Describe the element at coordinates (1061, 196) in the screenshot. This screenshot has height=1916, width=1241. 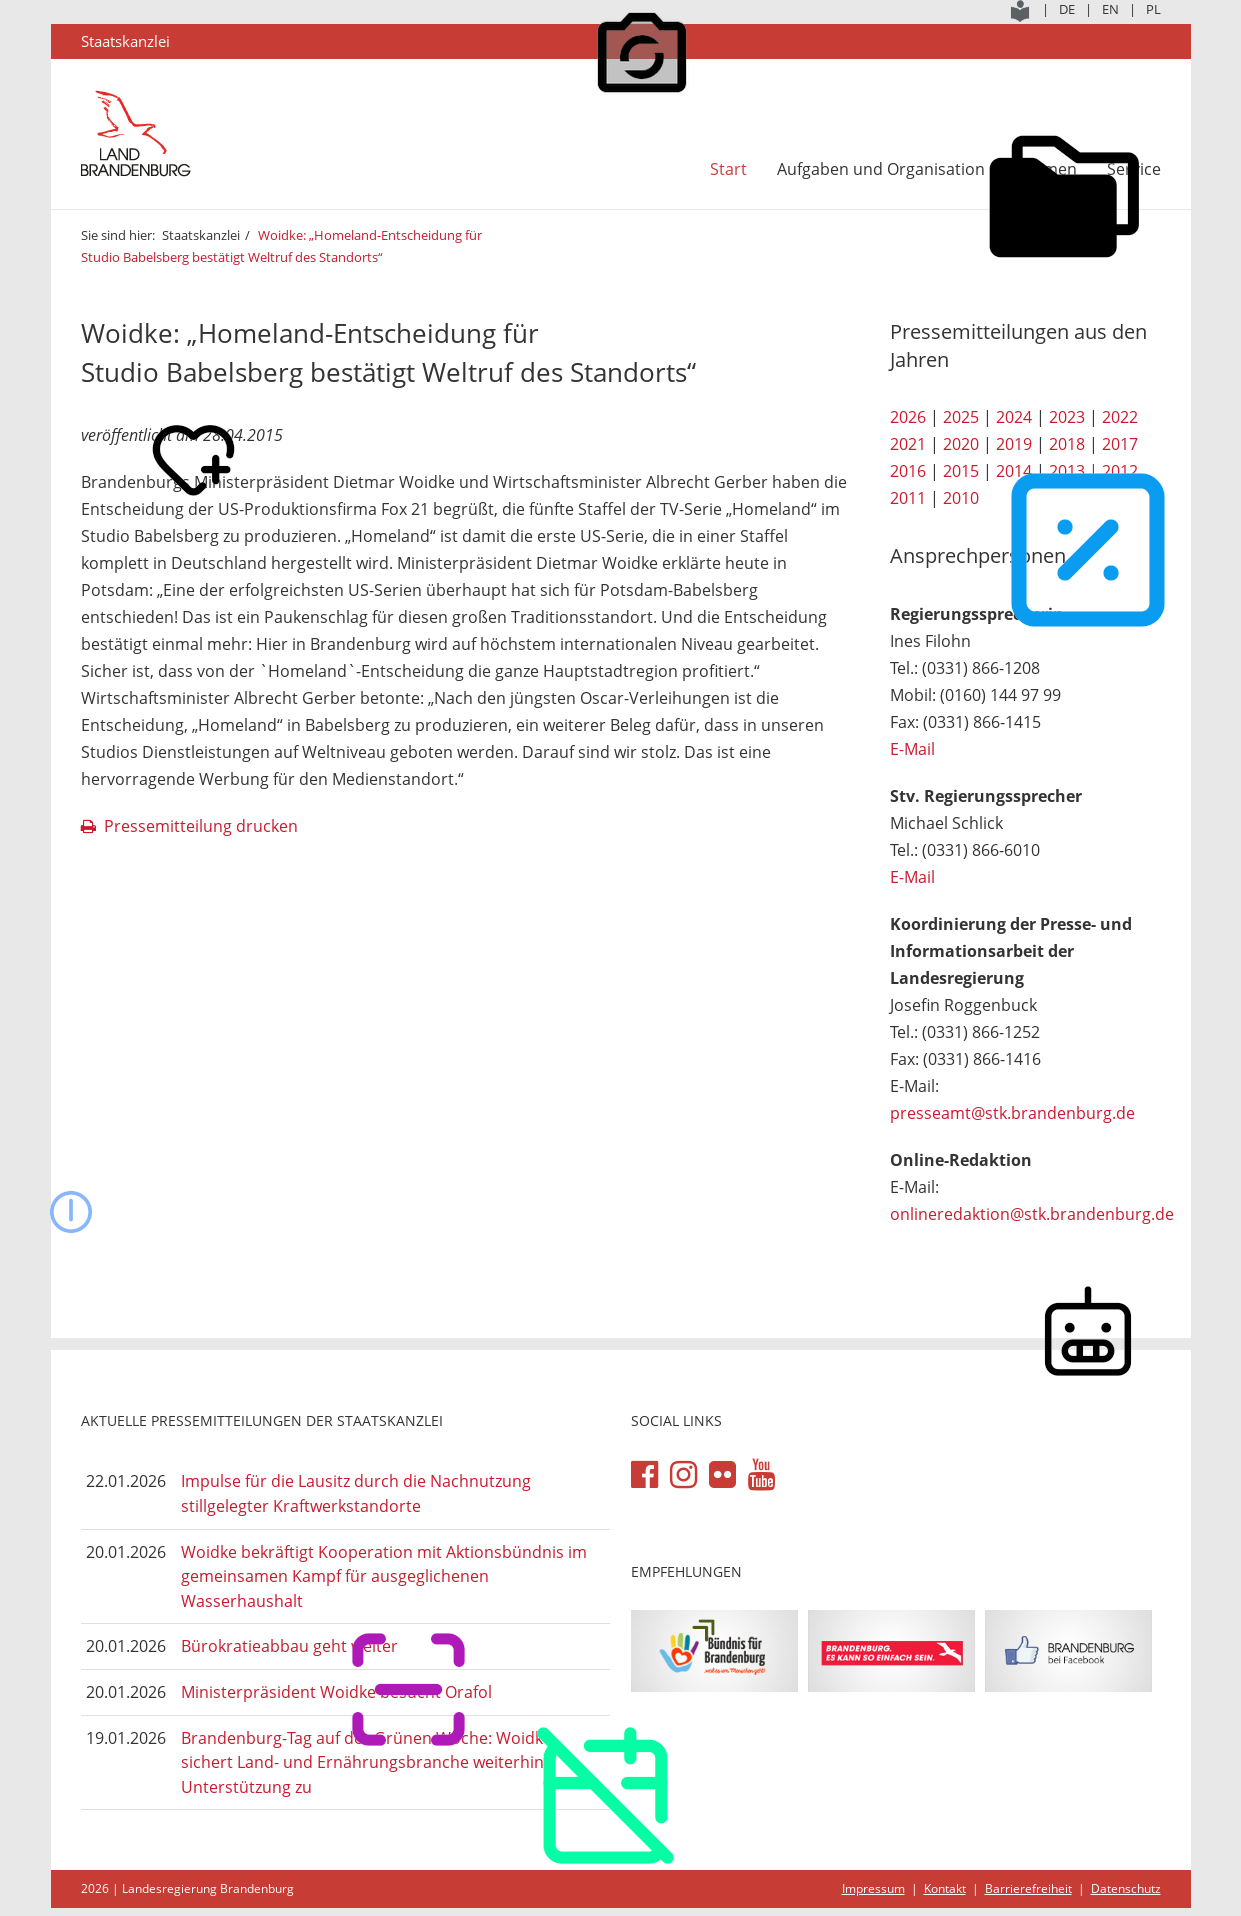
I see `browse all folders` at that location.